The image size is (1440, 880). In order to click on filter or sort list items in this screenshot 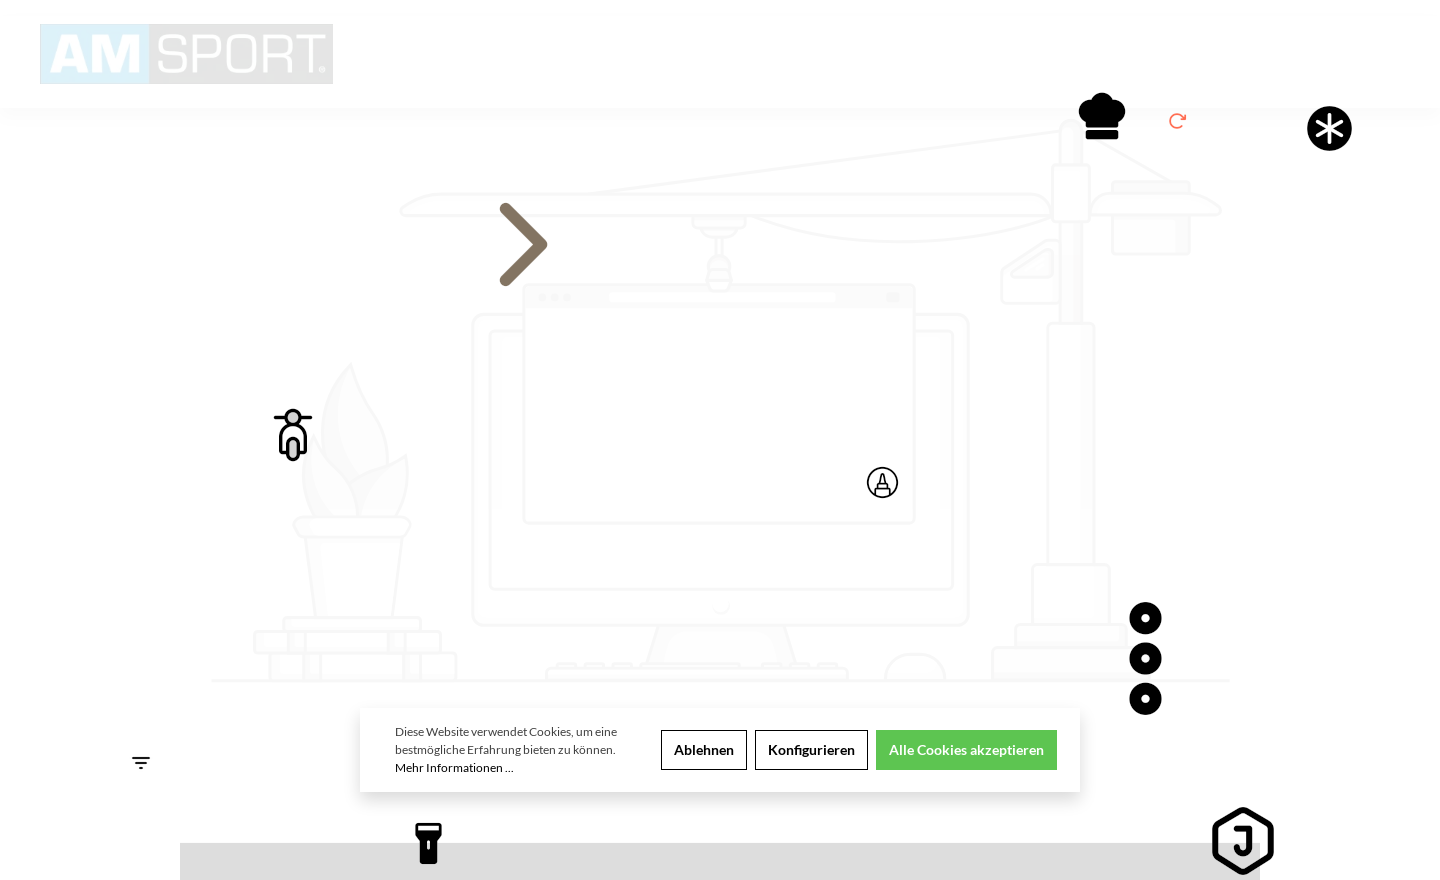, I will do `click(141, 763)`.